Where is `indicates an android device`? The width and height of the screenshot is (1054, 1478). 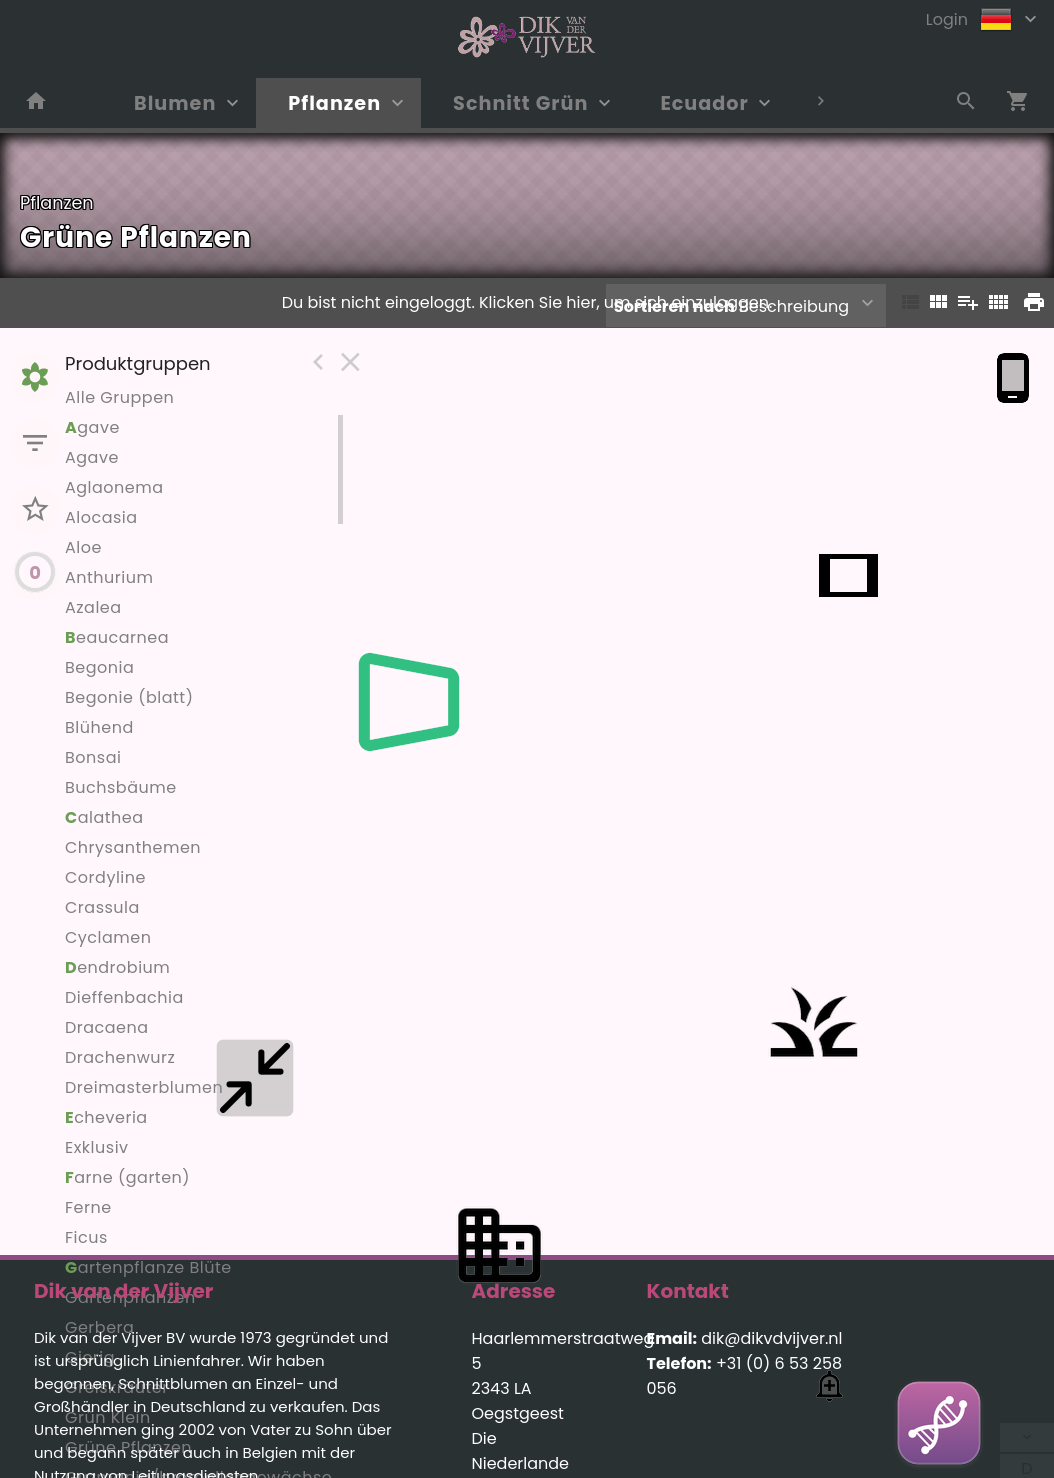 indicates an android device is located at coordinates (1013, 378).